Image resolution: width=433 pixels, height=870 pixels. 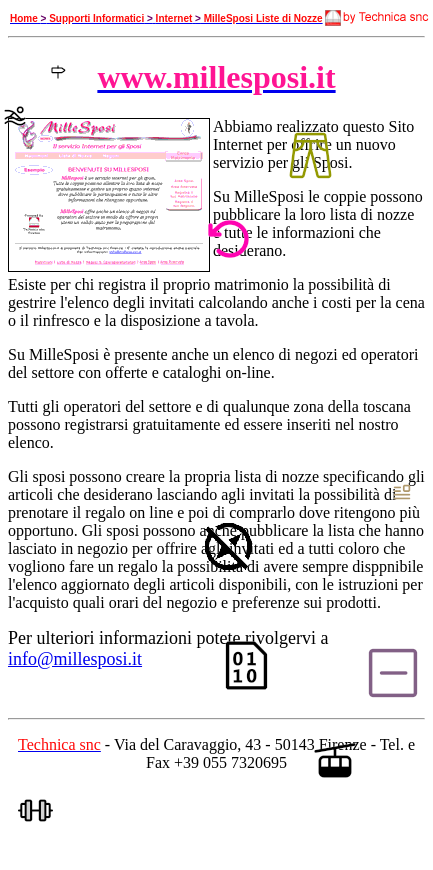 I want to click on disable compass or navigation features, so click(x=228, y=546).